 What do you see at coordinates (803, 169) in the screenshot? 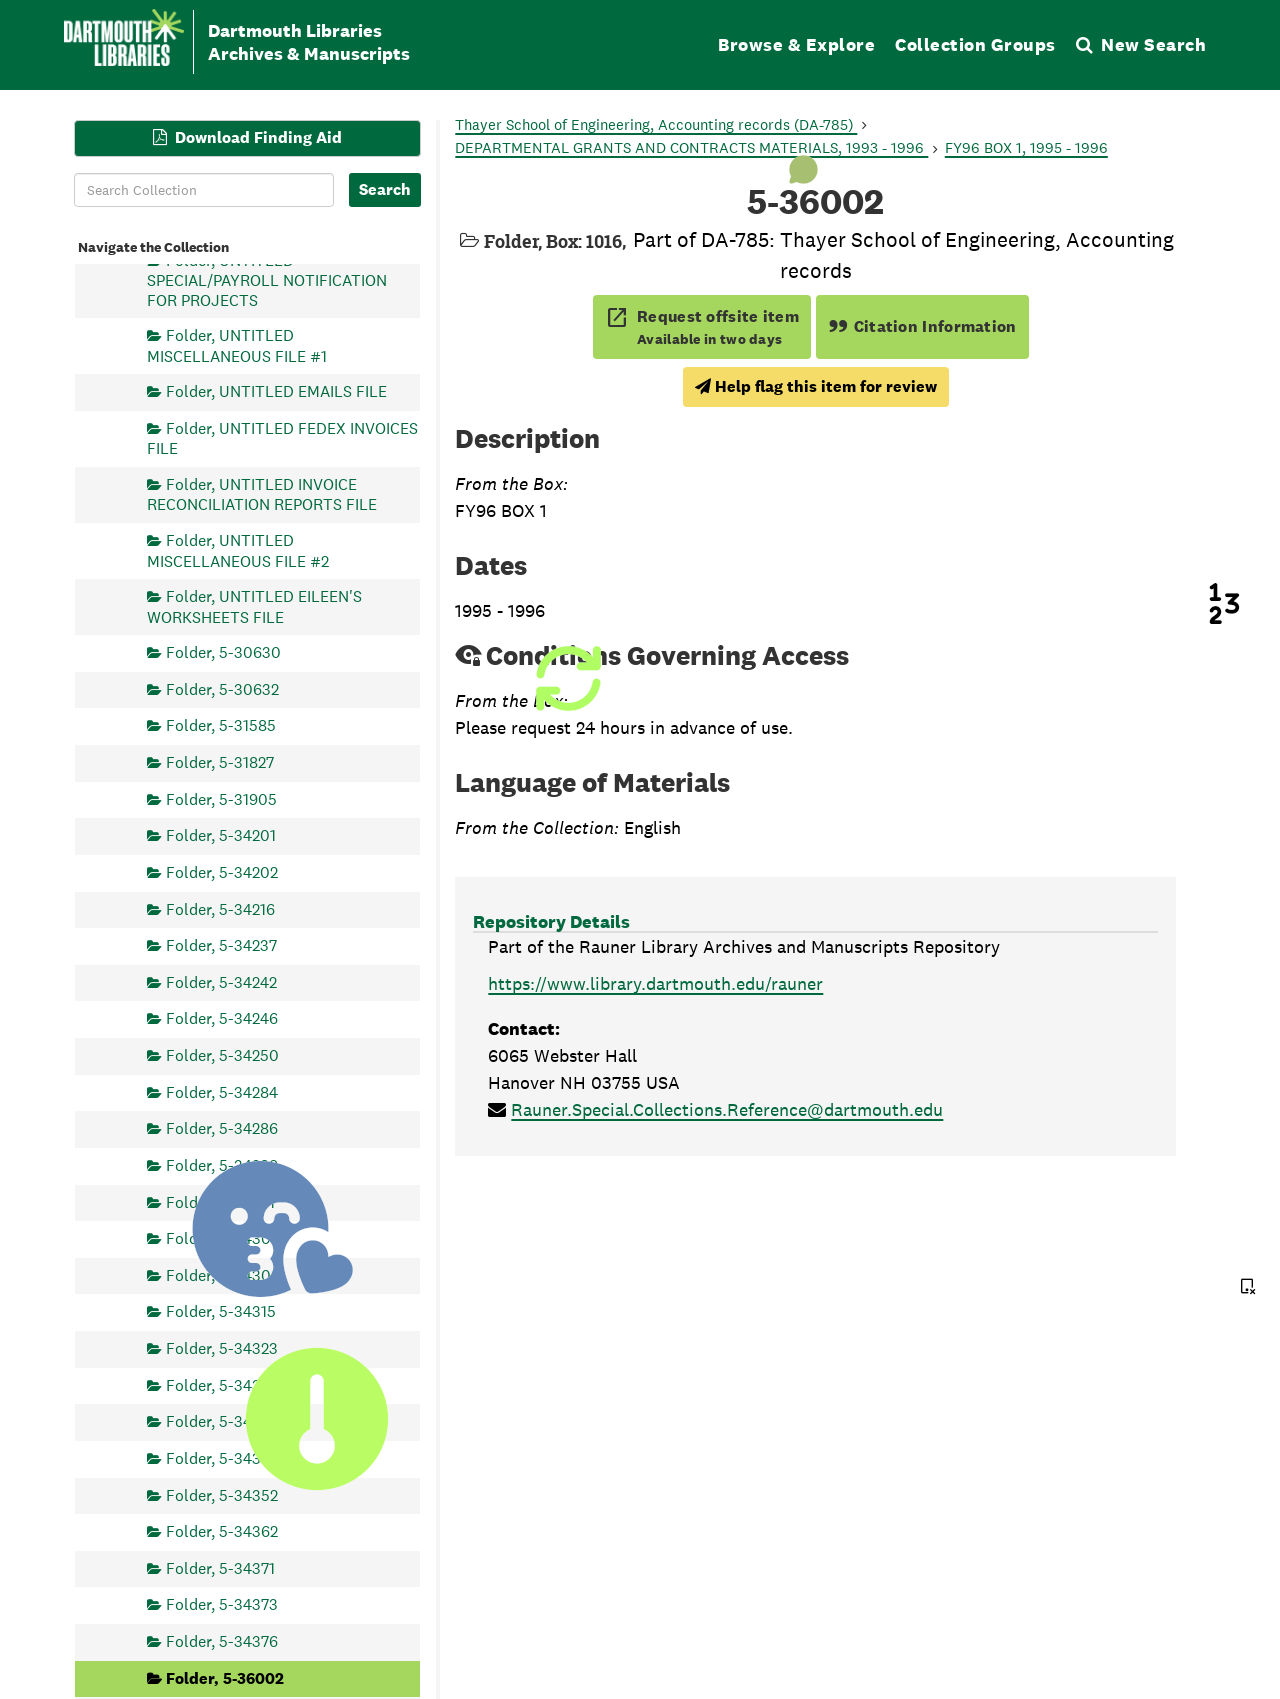
I see `open chat or messaging` at bounding box center [803, 169].